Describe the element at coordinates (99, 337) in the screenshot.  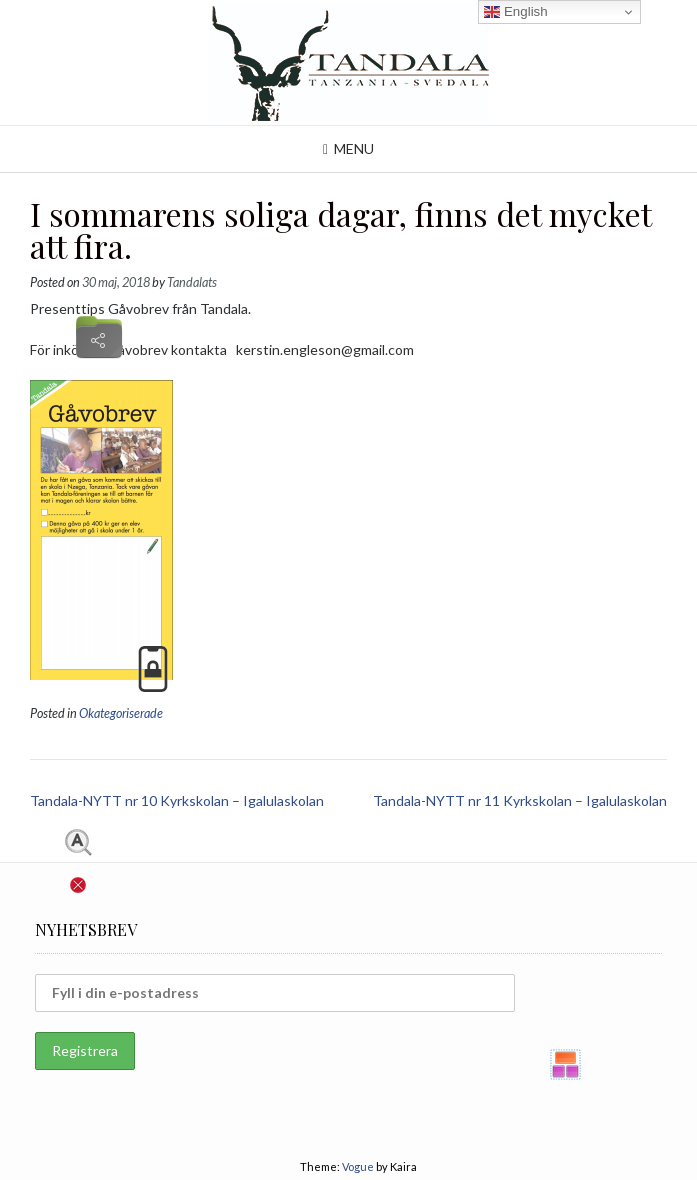
I see `open your public shared folder` at that location.